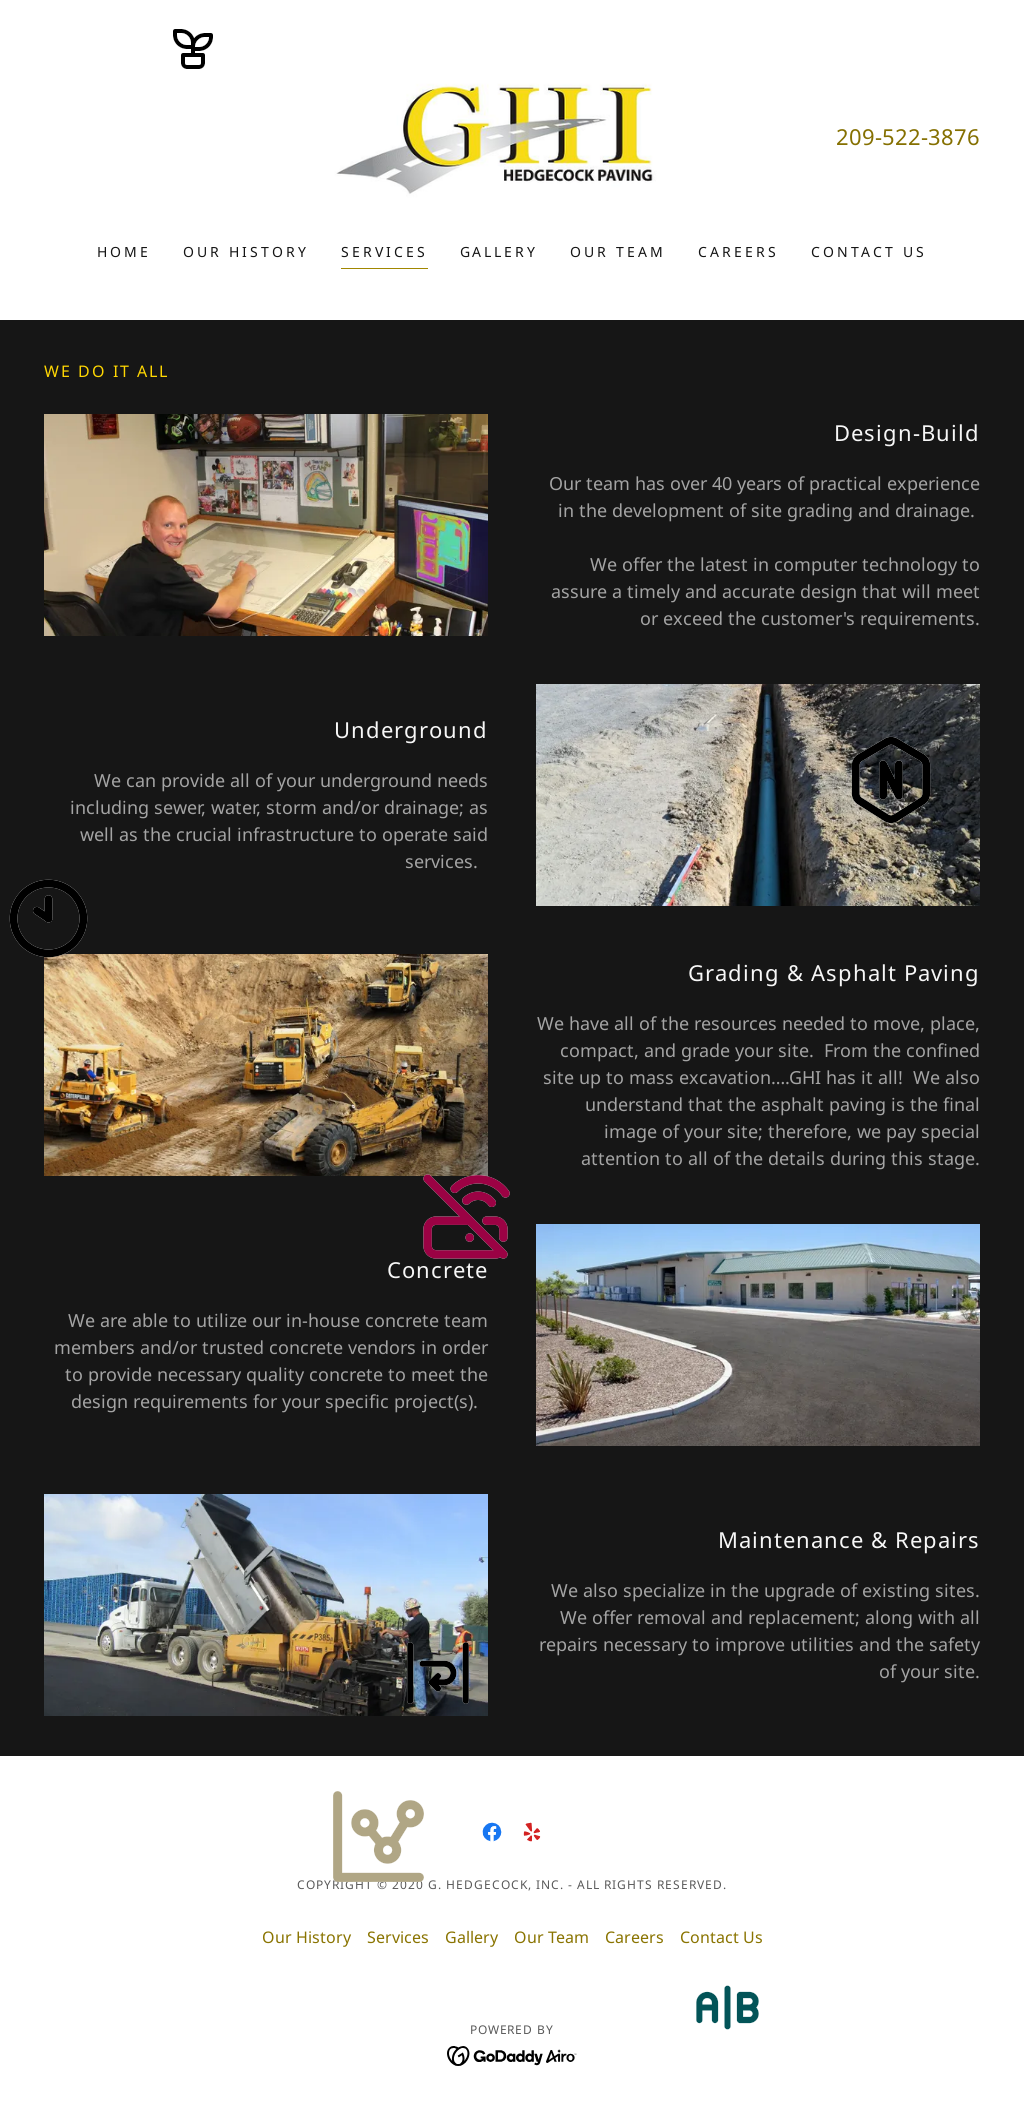 Image resolution: width=1024 pixels, height=2122 pixels. Describe the element at coordinates (727, 2007) in the screenshot. I see `toggle between A/B testing variants` at that location.